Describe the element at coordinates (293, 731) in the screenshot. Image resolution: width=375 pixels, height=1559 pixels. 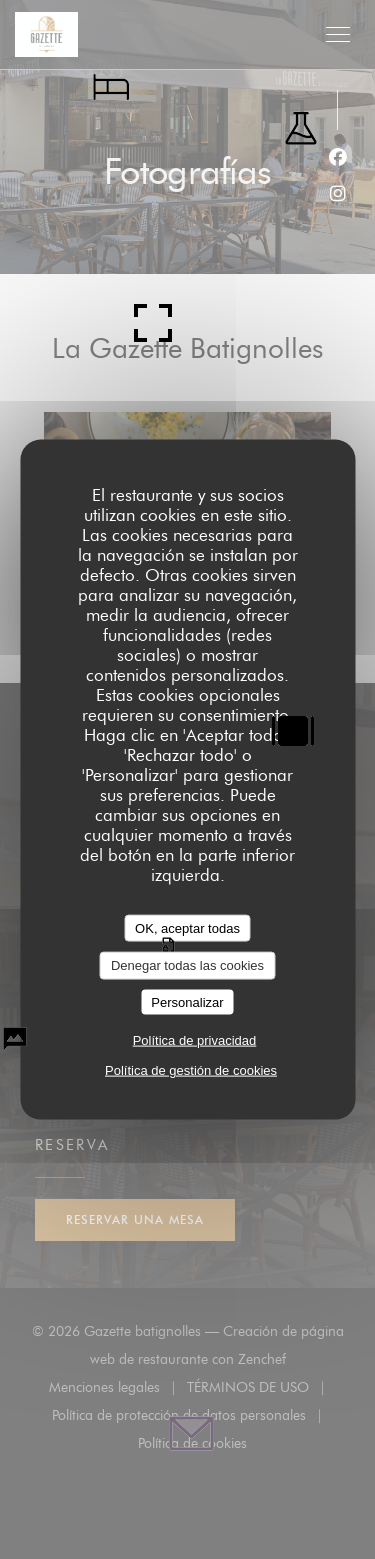
I see `start a slideshow presentation` at that location.